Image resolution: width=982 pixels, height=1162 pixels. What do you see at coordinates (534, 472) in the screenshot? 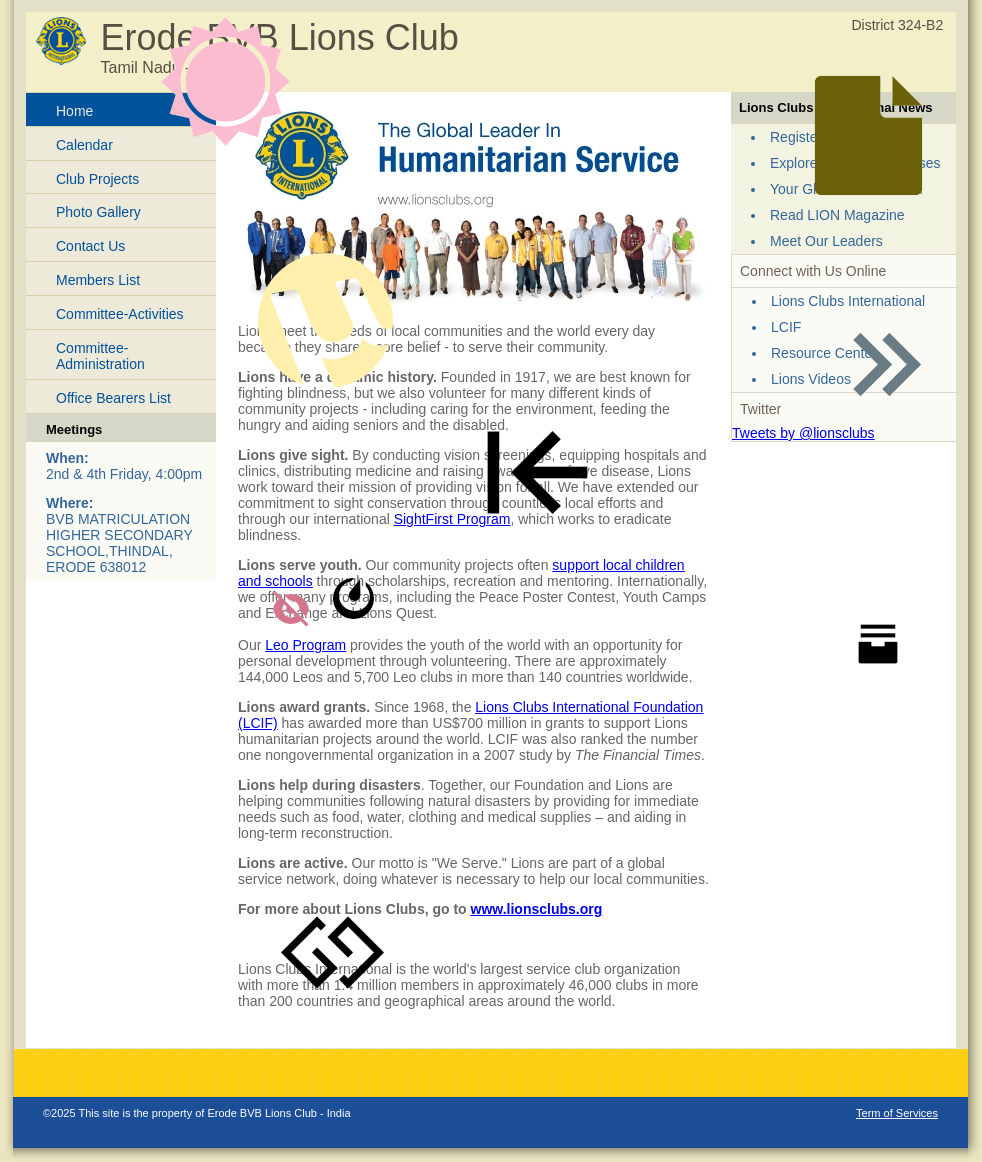
I see `collapse panel to the left` at bounding box center [534, 472].